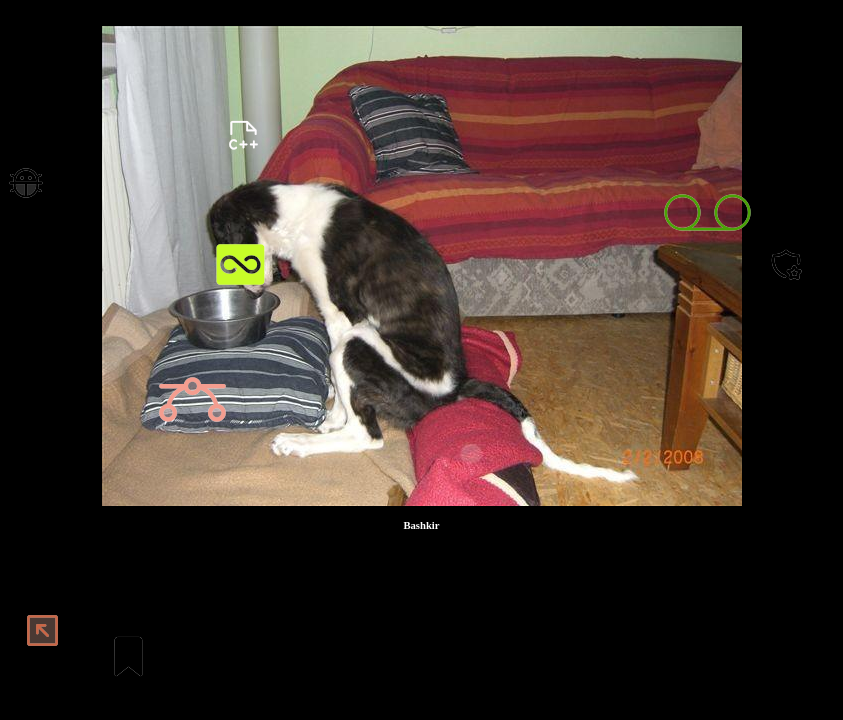 This screenshot has width=843, height=720. What do you see at coordinates (707, 212) in the screenshot?
I see `access voicemail messages` at bounding box center [707, 212].